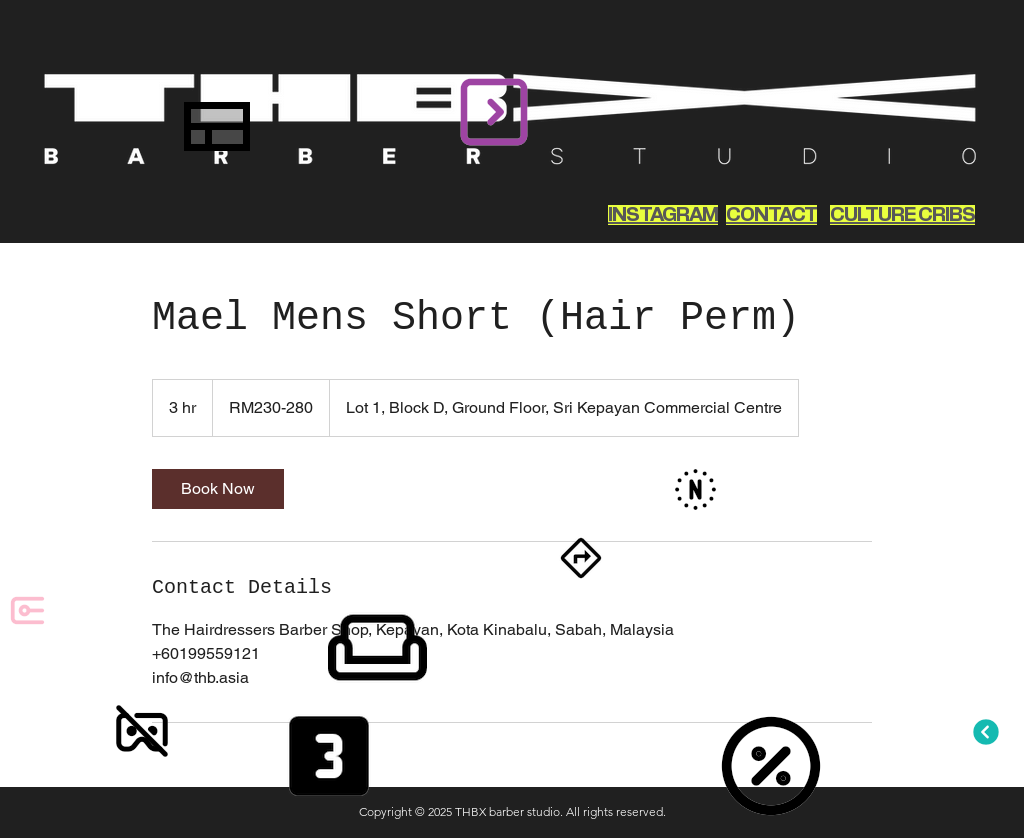  What do you see at coordinates (581, 558) in the screenshot?
I see `get directions to a location` at bounding box center [581, 558].